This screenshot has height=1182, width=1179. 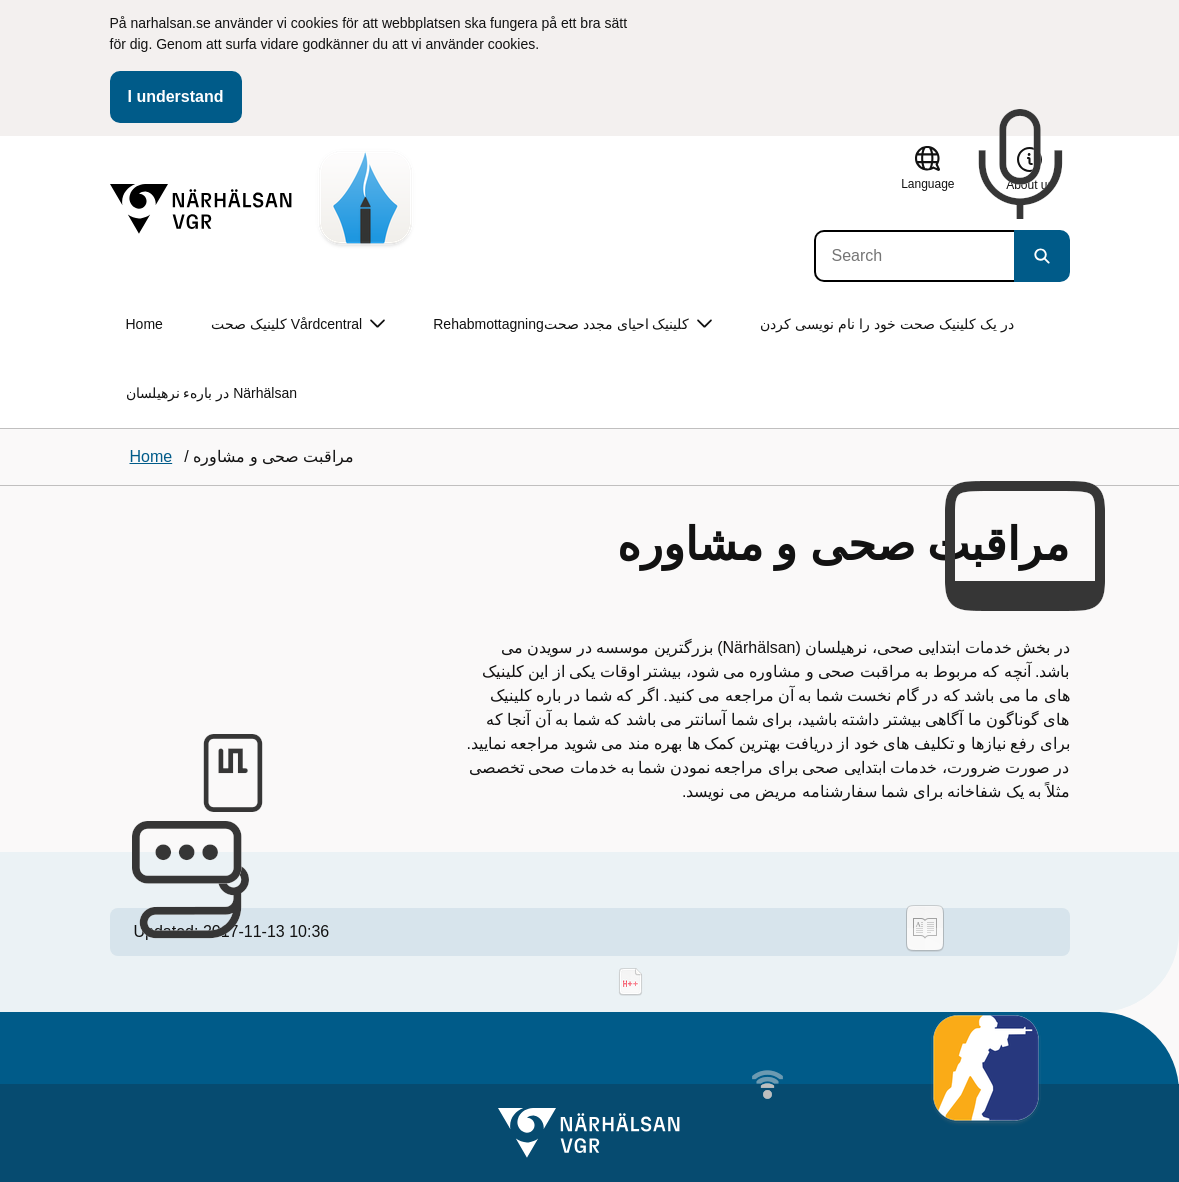 What do you see at coordinates (1020, 164) in the screenshot?
I see `access microphone settings` at bounding box center [1020, 164].